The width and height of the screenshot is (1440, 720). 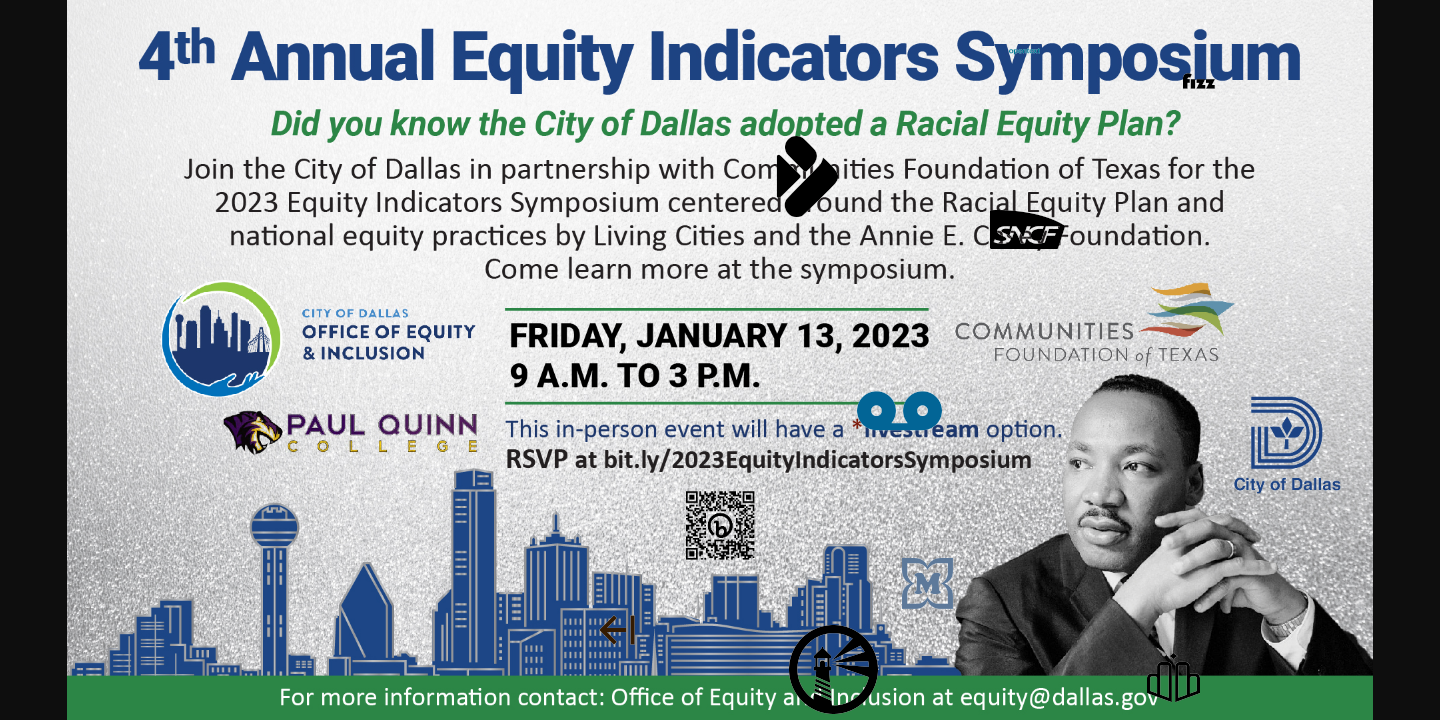 I want to click on expand panel to the left, so click(x=618, y=630).